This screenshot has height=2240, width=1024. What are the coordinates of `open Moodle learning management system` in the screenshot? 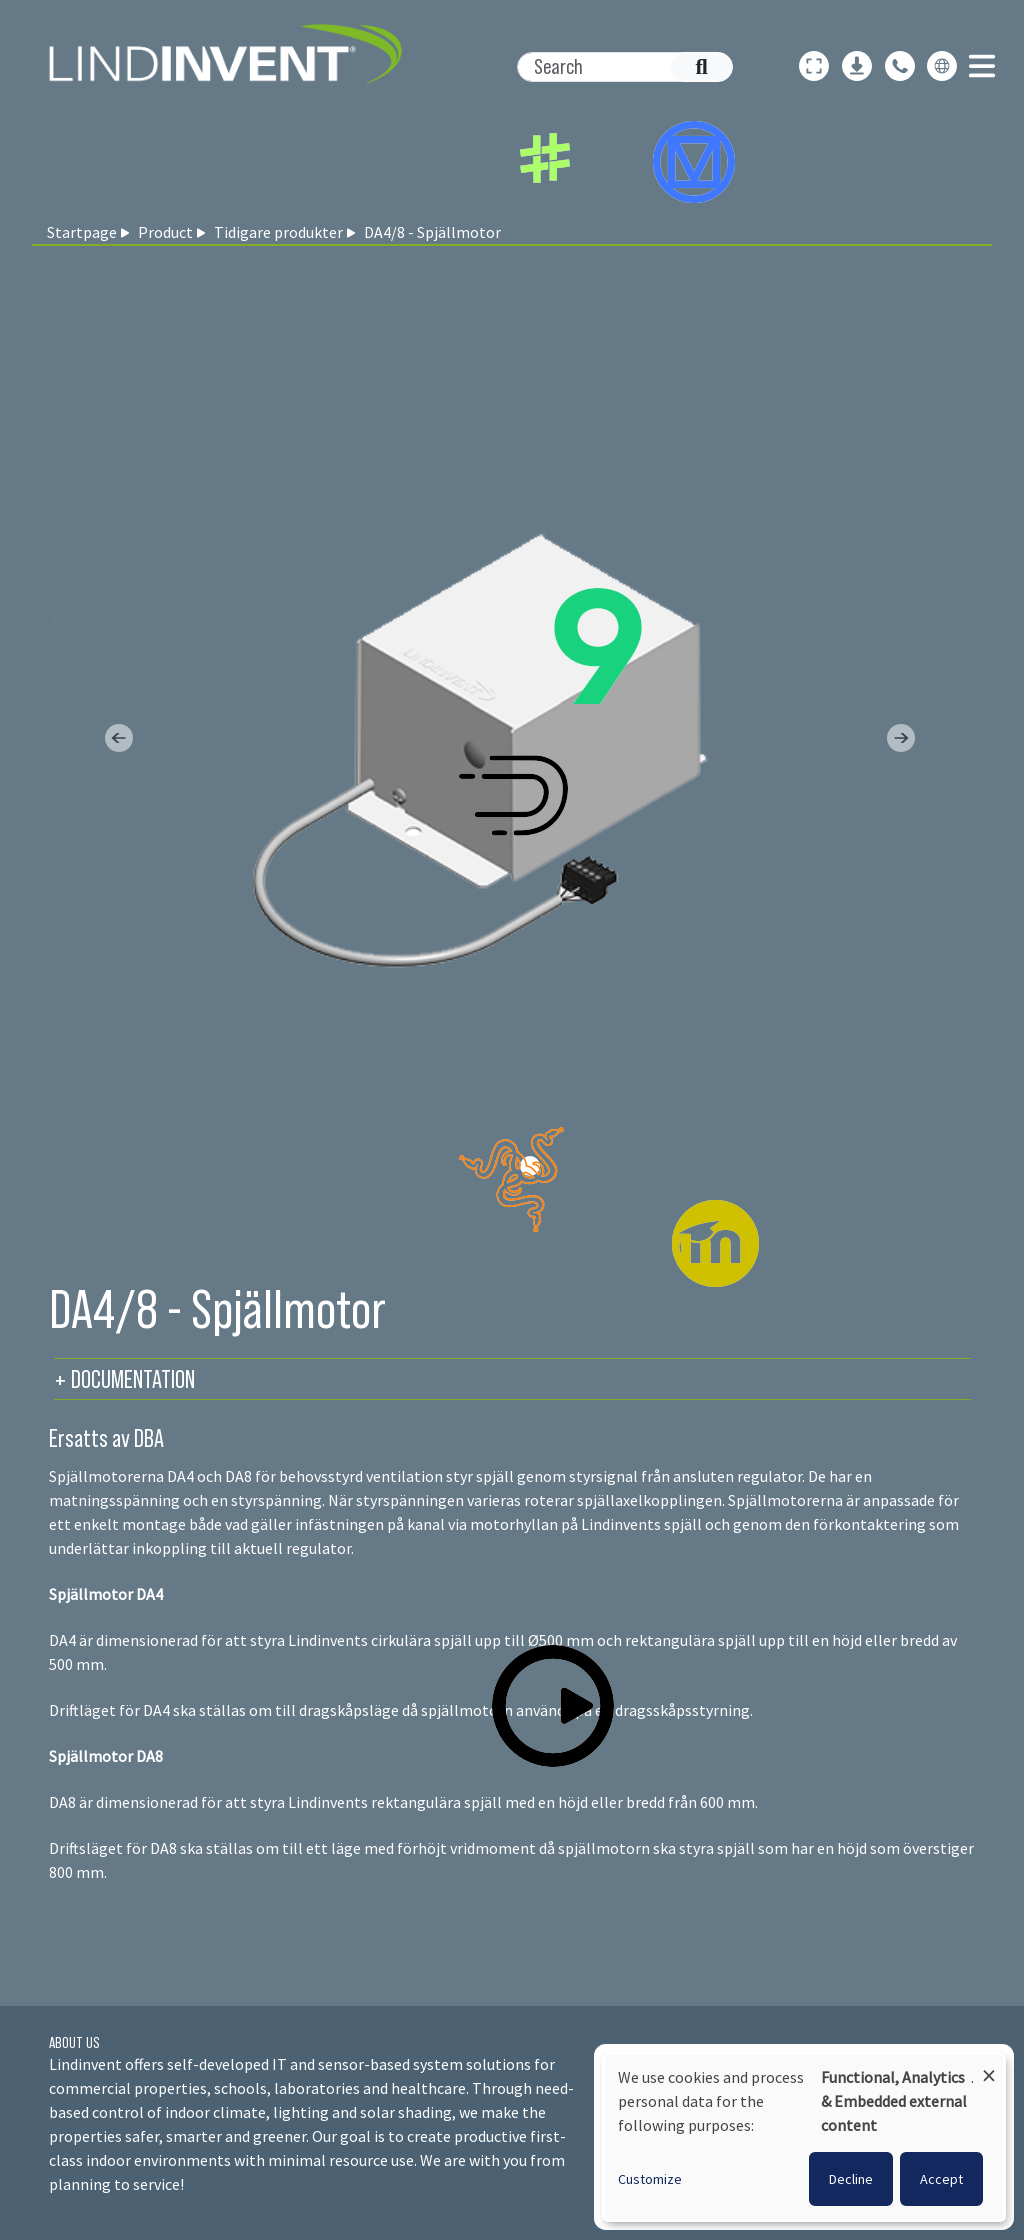 It's located at (715, 1243).